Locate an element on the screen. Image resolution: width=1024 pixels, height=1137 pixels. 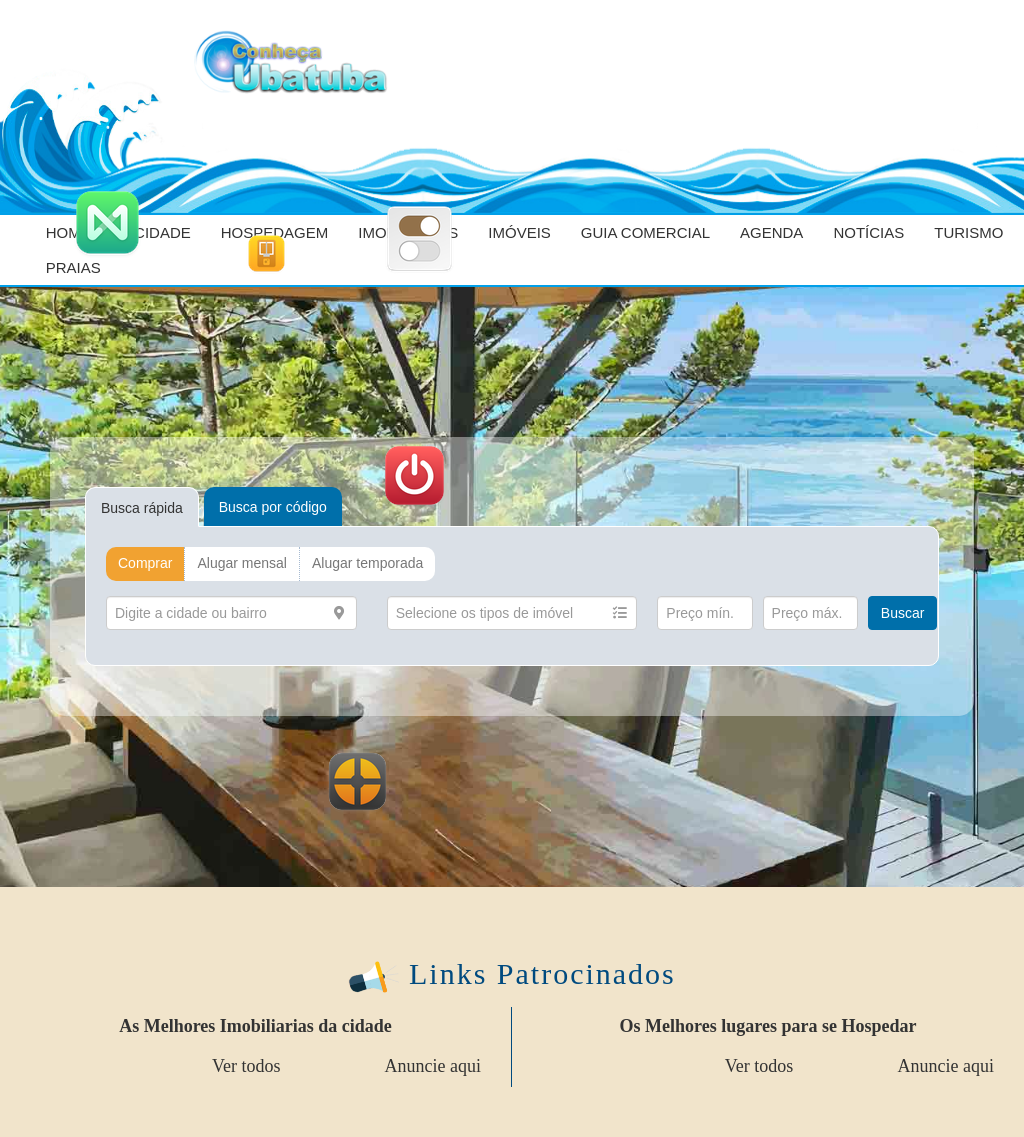
open desktop preferences or settings is located at coordinates (419, 238).